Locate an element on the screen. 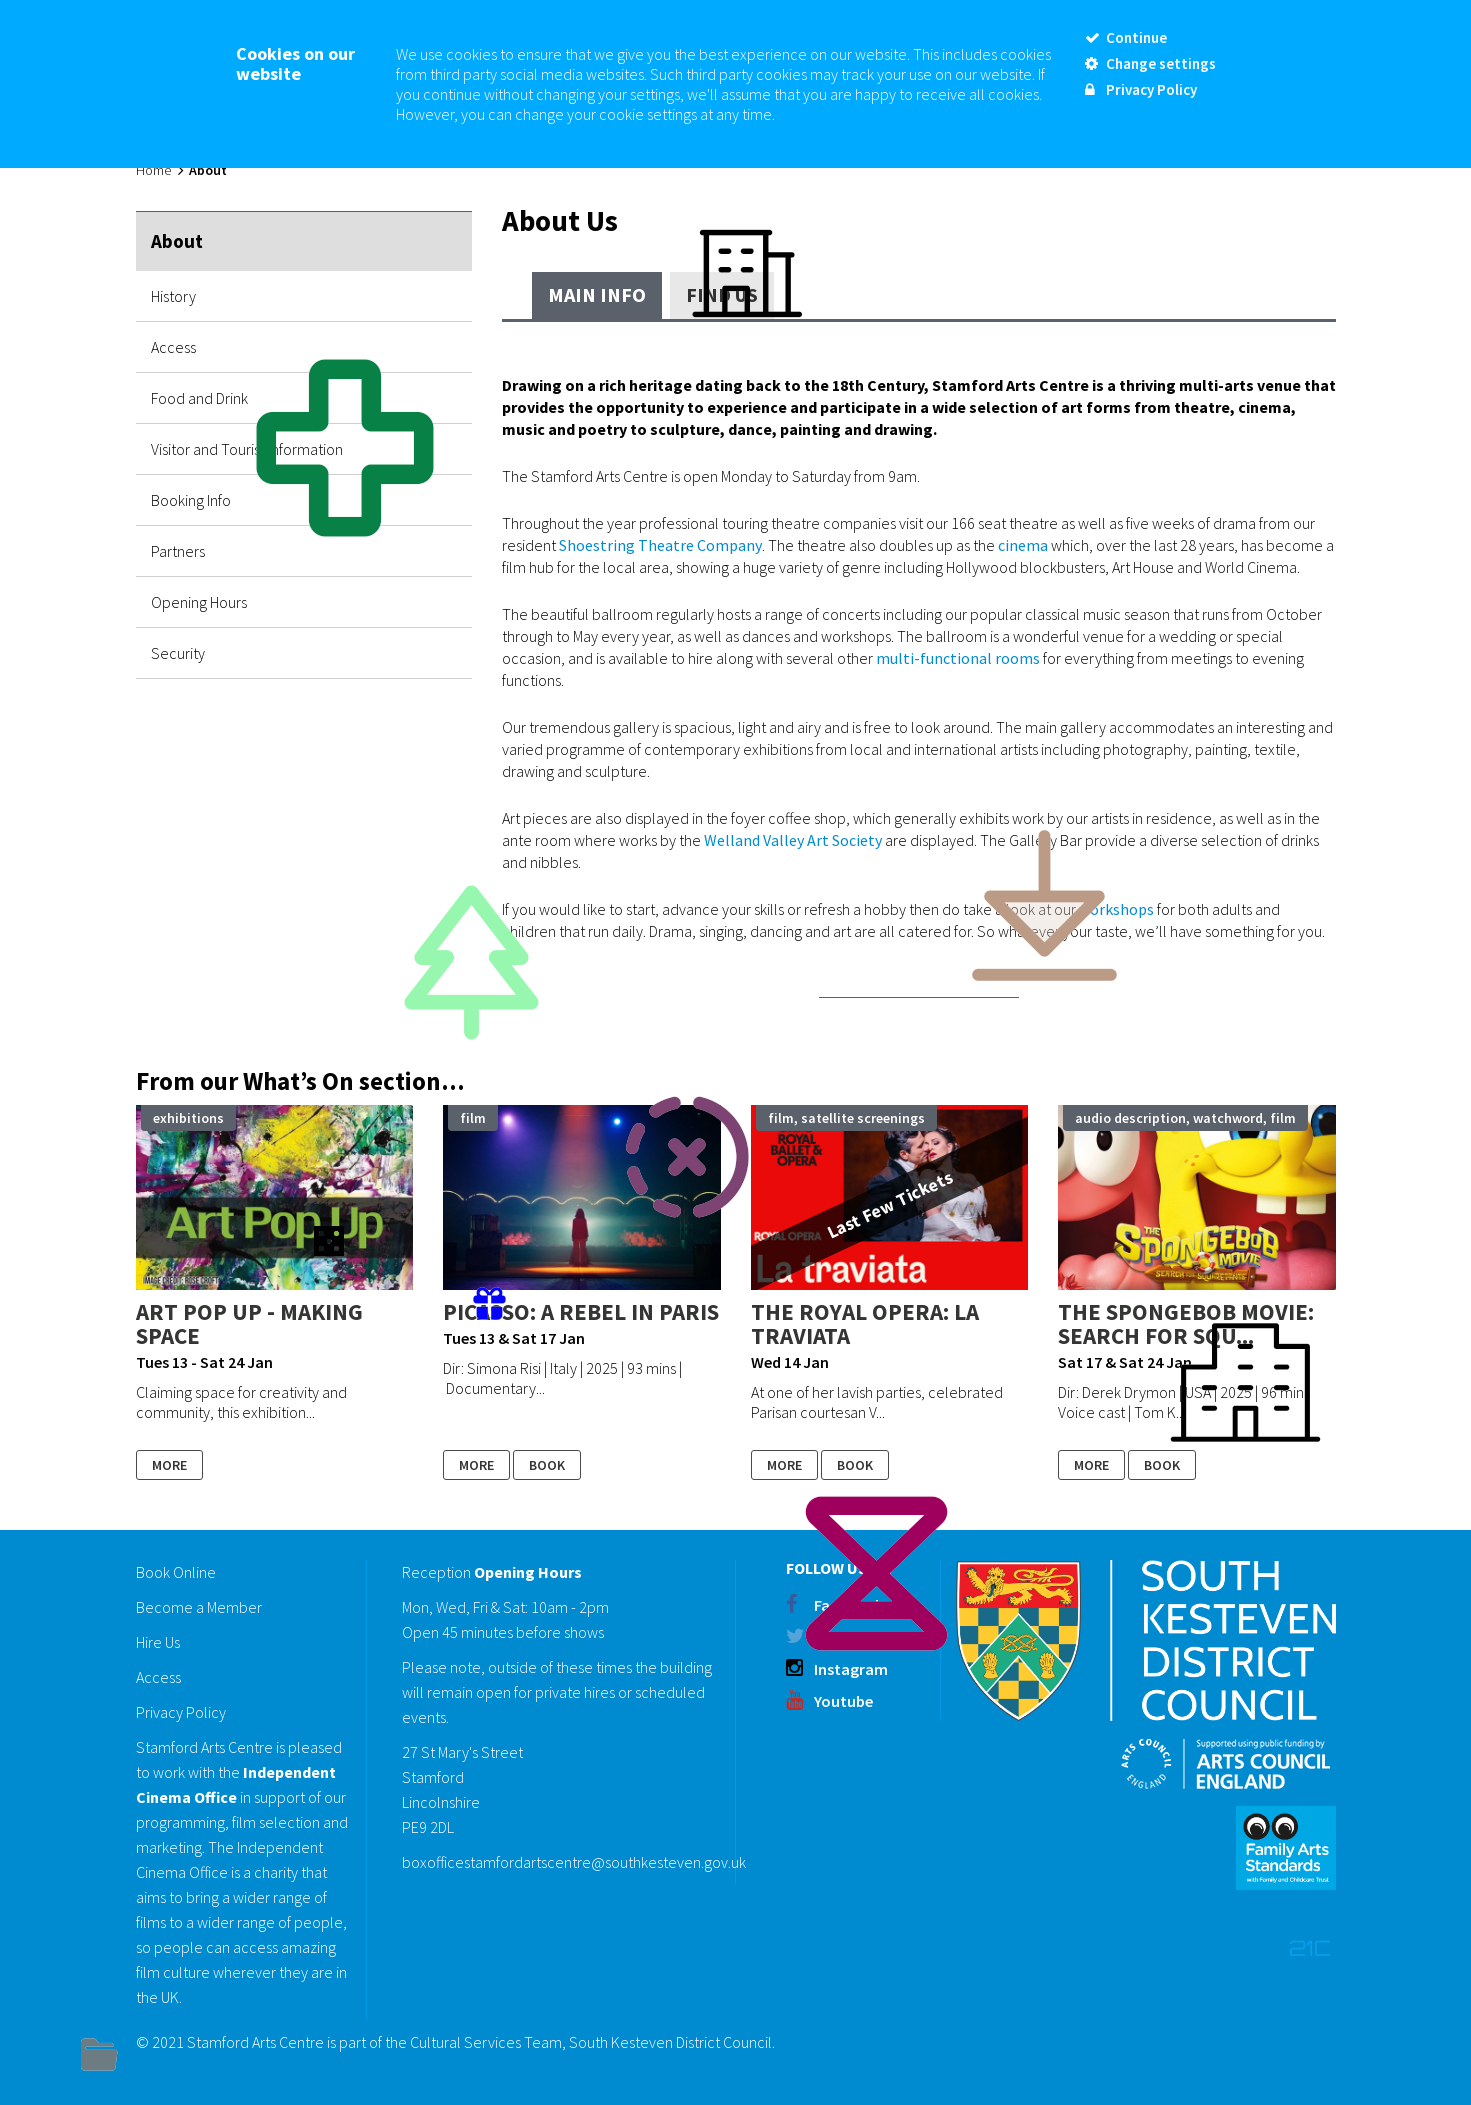 The width and height of the screenshot is (1471, 2105). view or redeem a gift is located at coordinates (489, 1303).